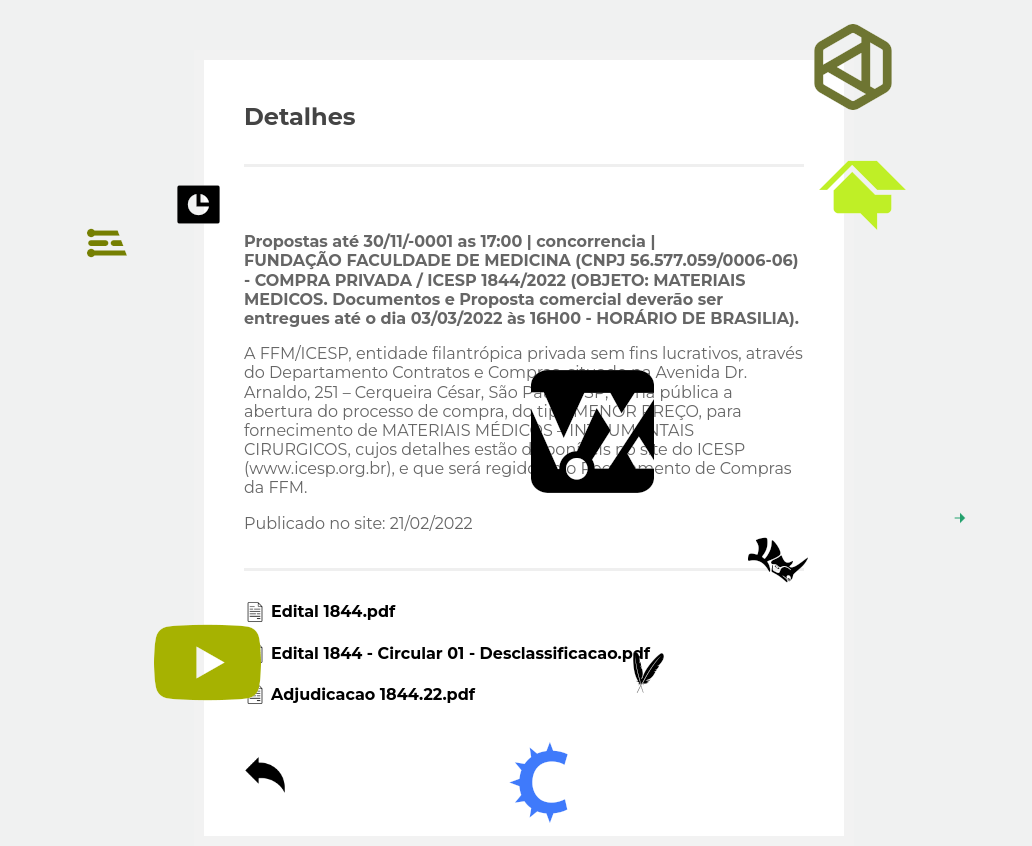  Describe the element at coordinates (648, 672) in the screenshot. I see `apache maven project or build tool` at that location.